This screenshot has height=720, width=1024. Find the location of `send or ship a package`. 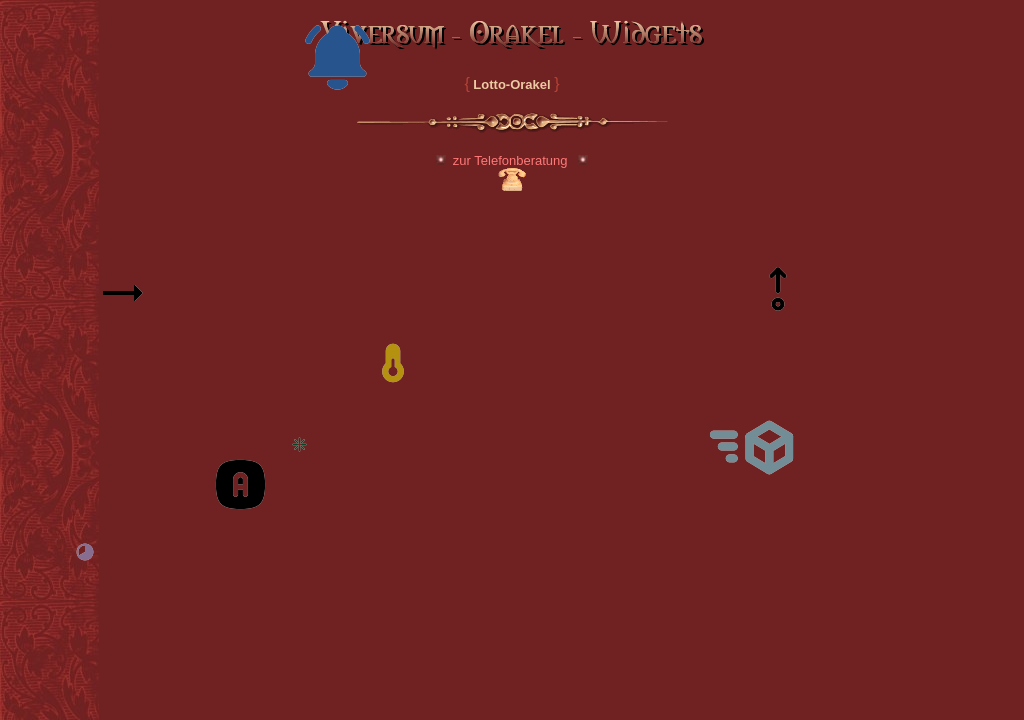

send or ship a package is located at coordinates (753, 446).